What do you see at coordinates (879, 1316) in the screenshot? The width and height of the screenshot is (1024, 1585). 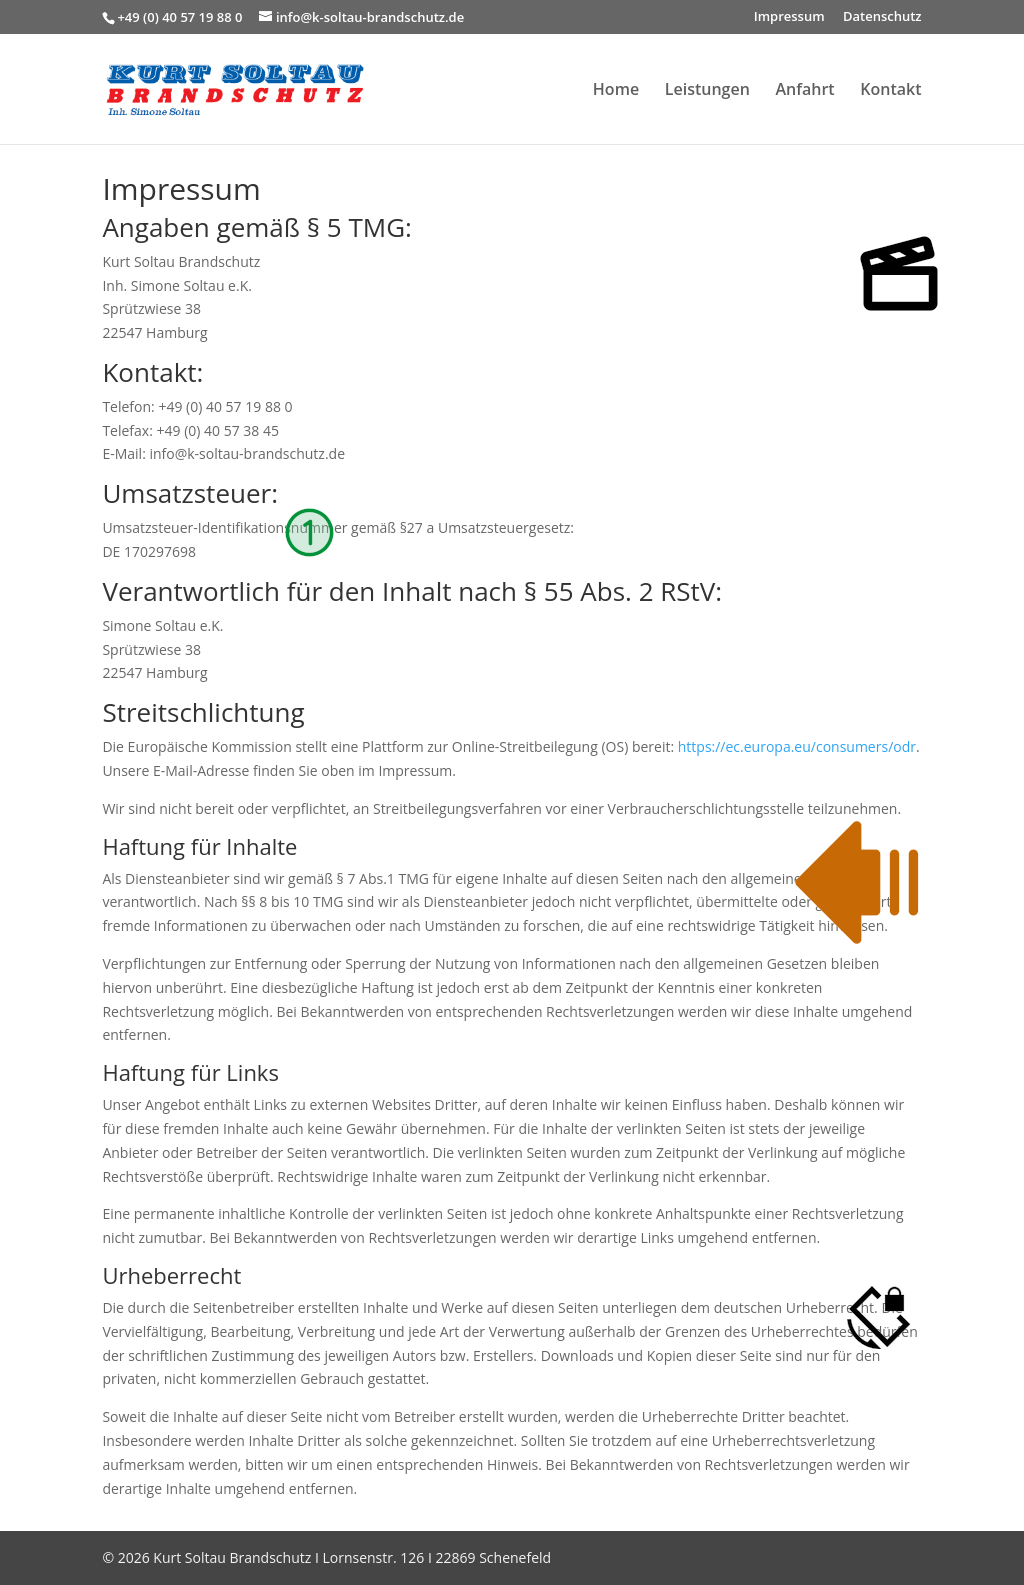 I see `lock screen rotation to current orientation` at bounding box center [879, 1316].